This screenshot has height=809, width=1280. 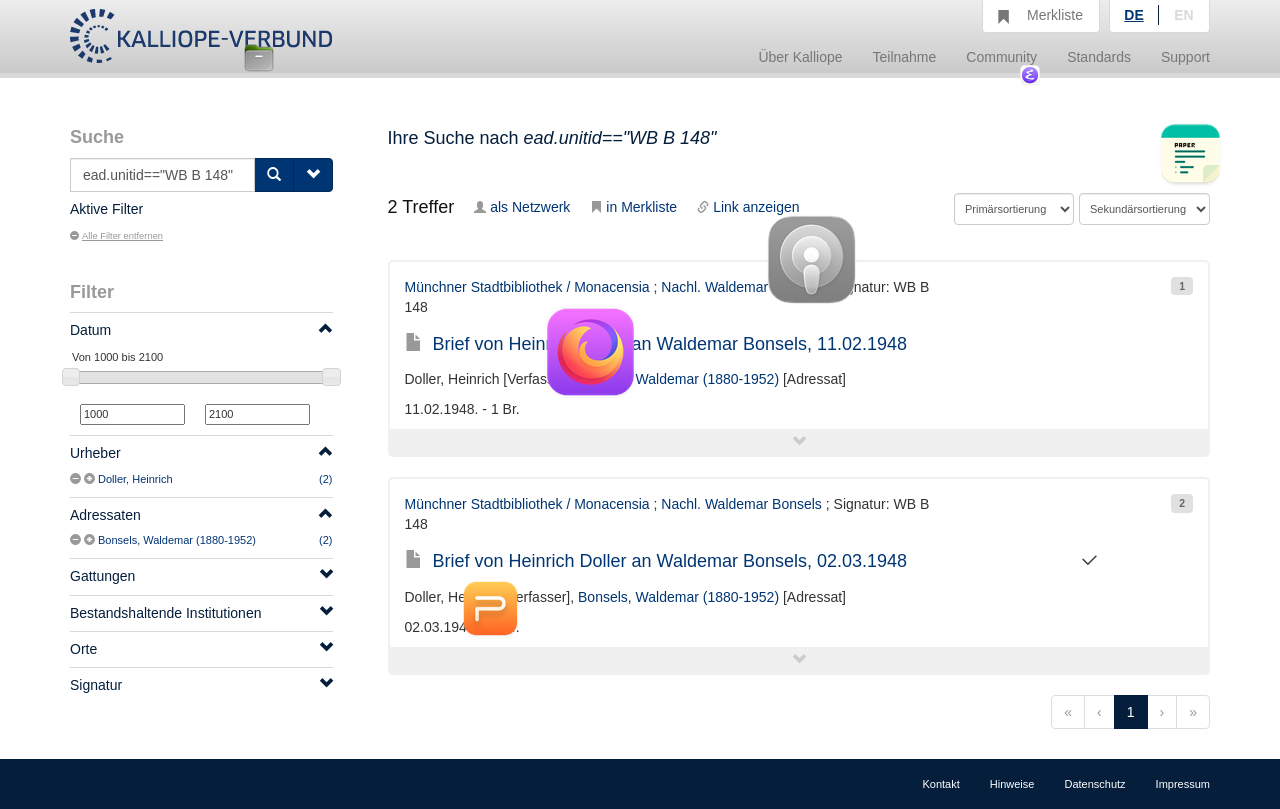 What do you see at coordinates (811, 259) in the screenshot?
I see `open the Podcasts app` at bounding box center [811, 259].